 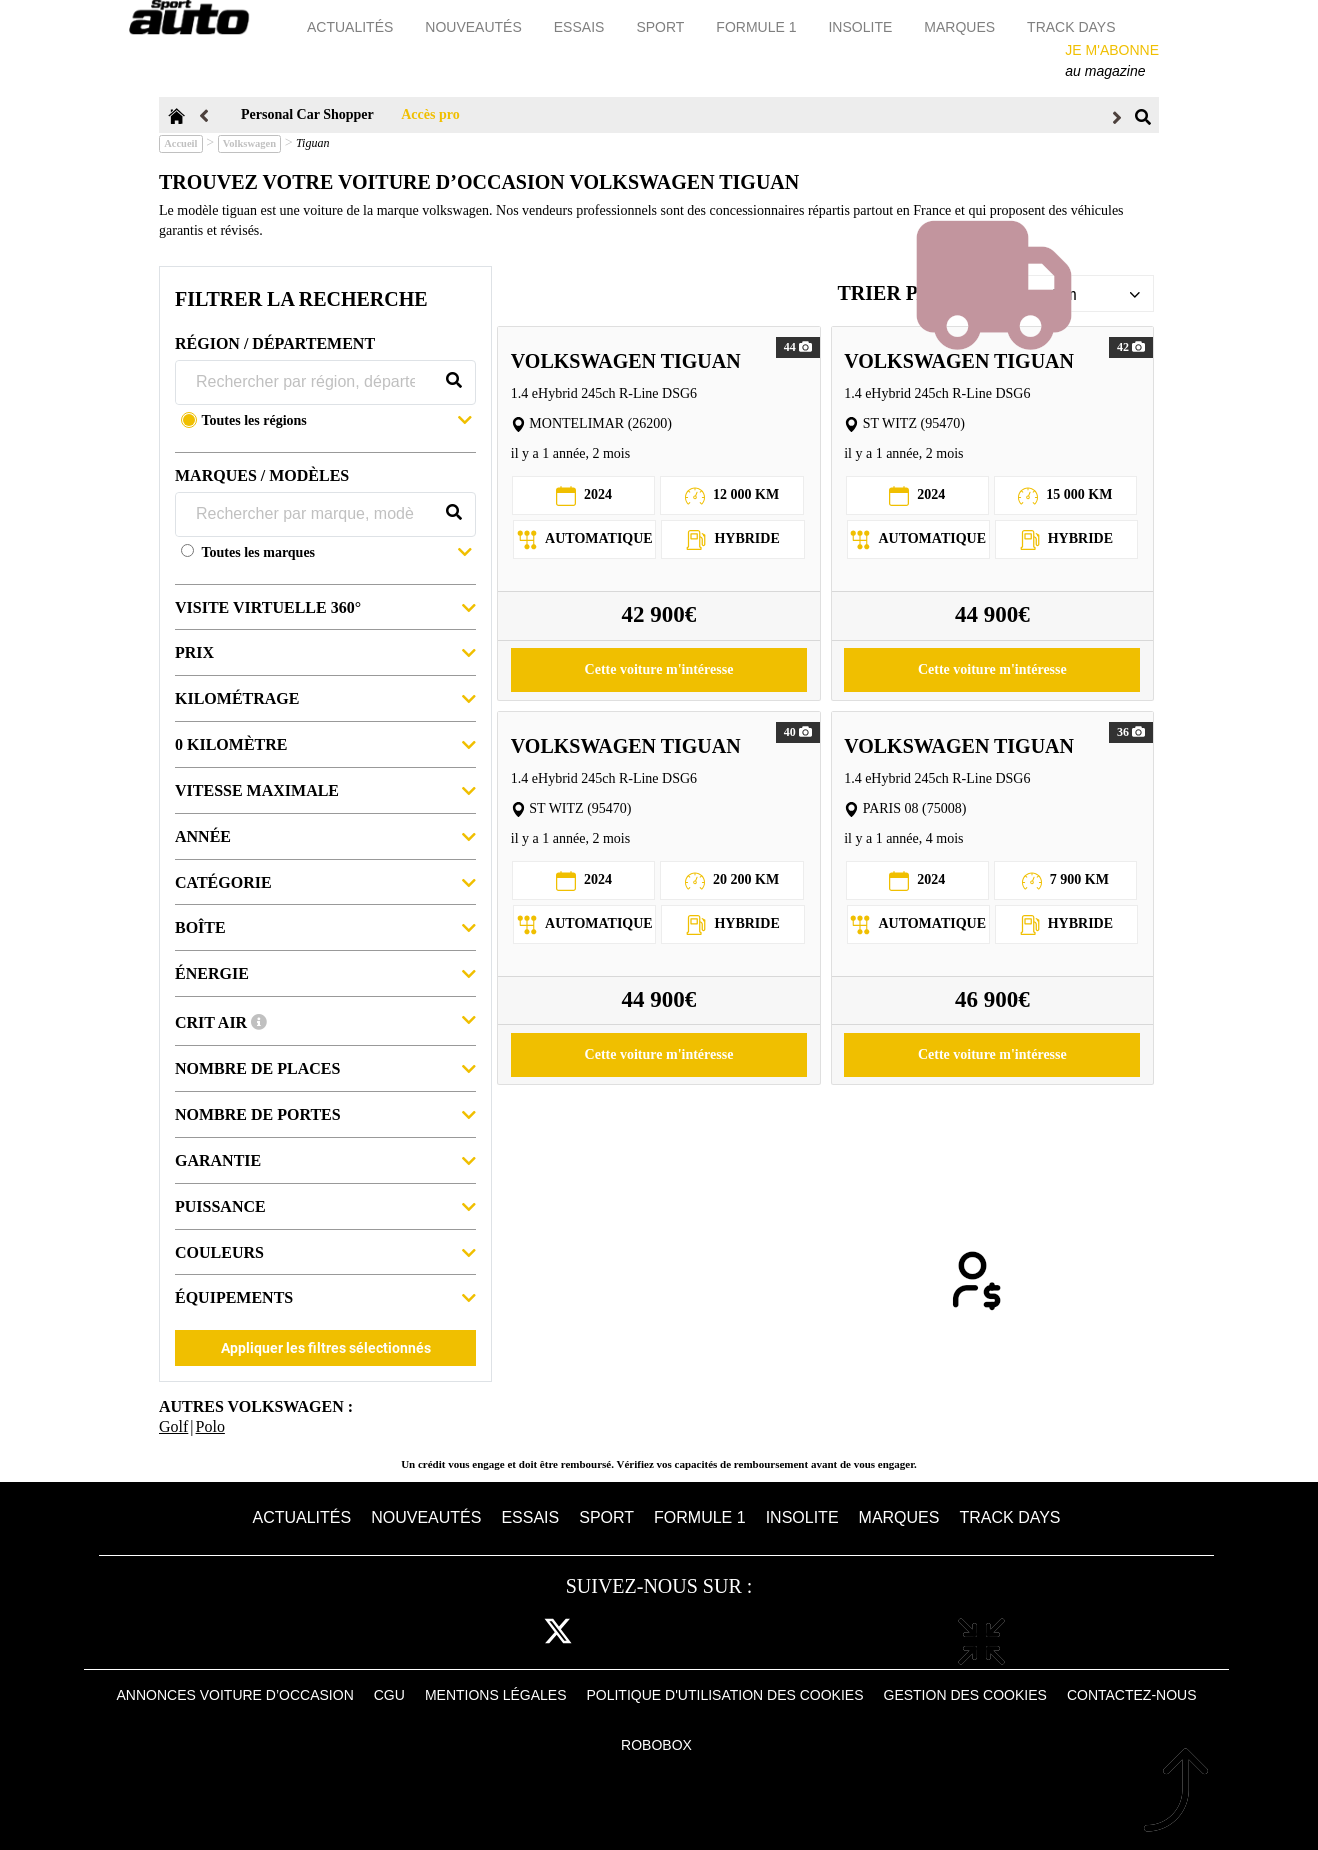 I want to click on minimize or collapse a window, so click(x=981, y=1641).